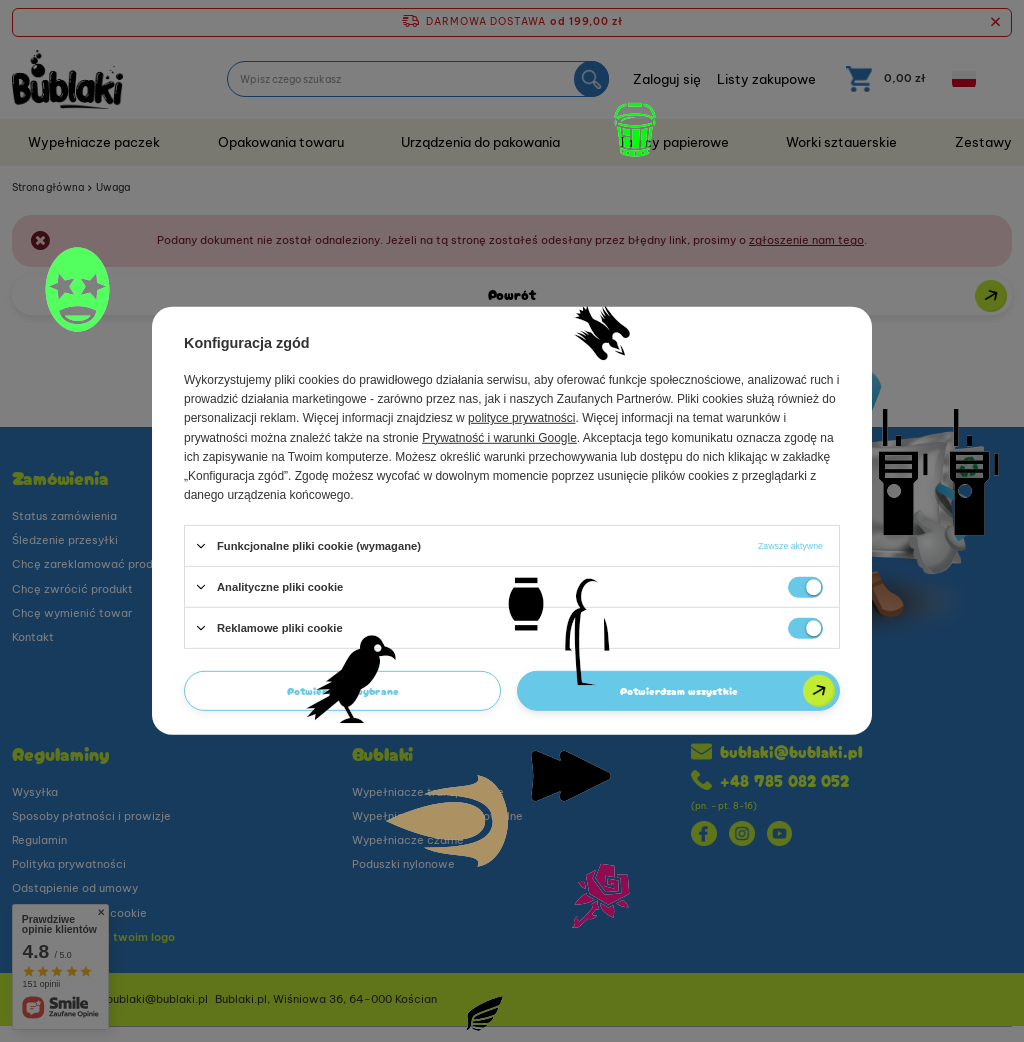 This screenshot has width=1024, height=1042. What do you see at coordinates (934, 471) in the screenshot?
I see `access push-to-talk or voice communication` at bounding box center [934, 471].